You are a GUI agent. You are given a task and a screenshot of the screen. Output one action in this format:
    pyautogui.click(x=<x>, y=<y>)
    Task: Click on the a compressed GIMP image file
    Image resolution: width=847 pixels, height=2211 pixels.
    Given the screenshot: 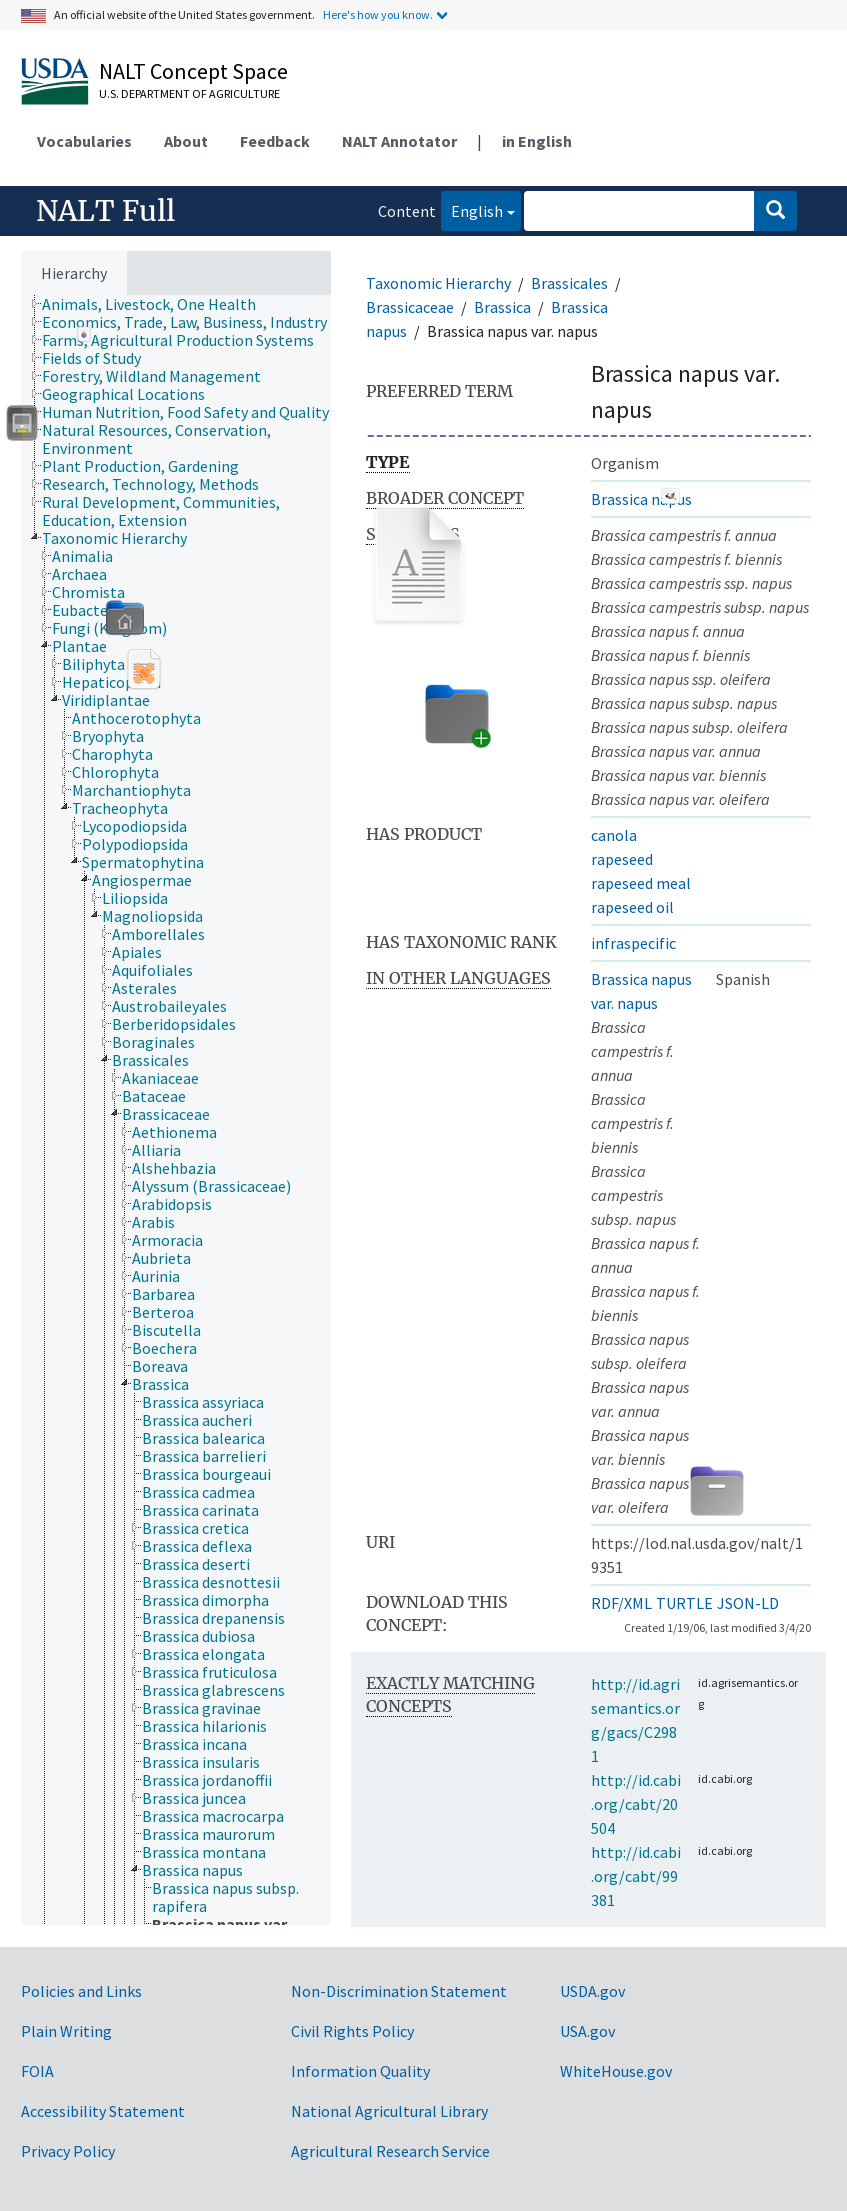 What is the action you would take?
    pyautogui.click(x=670, y=495)
    